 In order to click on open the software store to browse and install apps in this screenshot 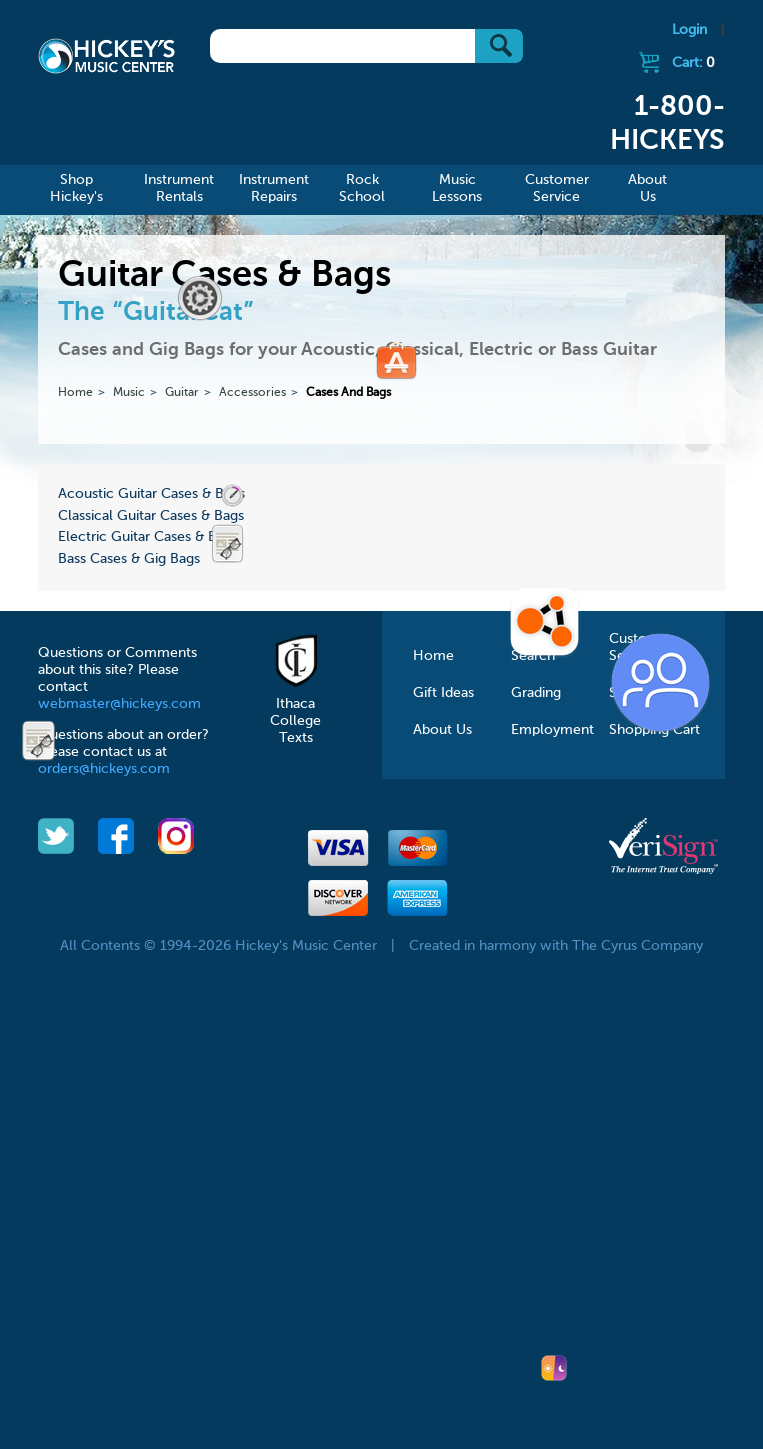, I will do `click(396, 362)`.